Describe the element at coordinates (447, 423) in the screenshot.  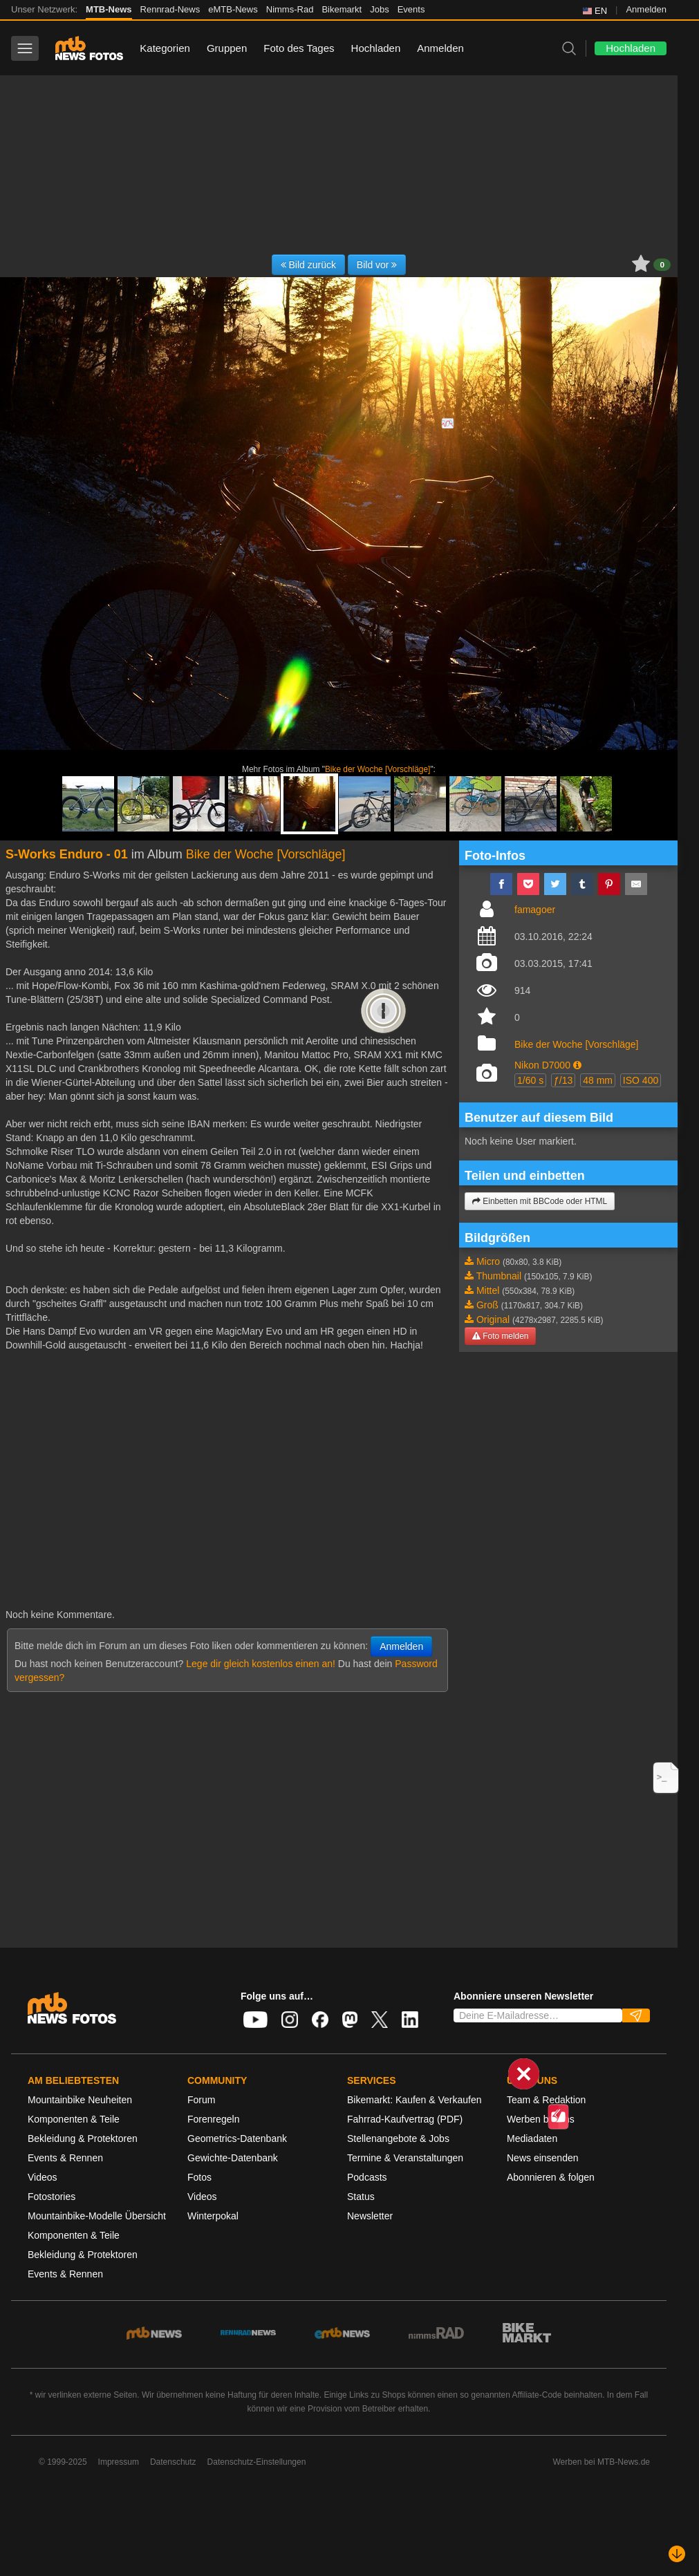
I see `open power statistics app` at that location.